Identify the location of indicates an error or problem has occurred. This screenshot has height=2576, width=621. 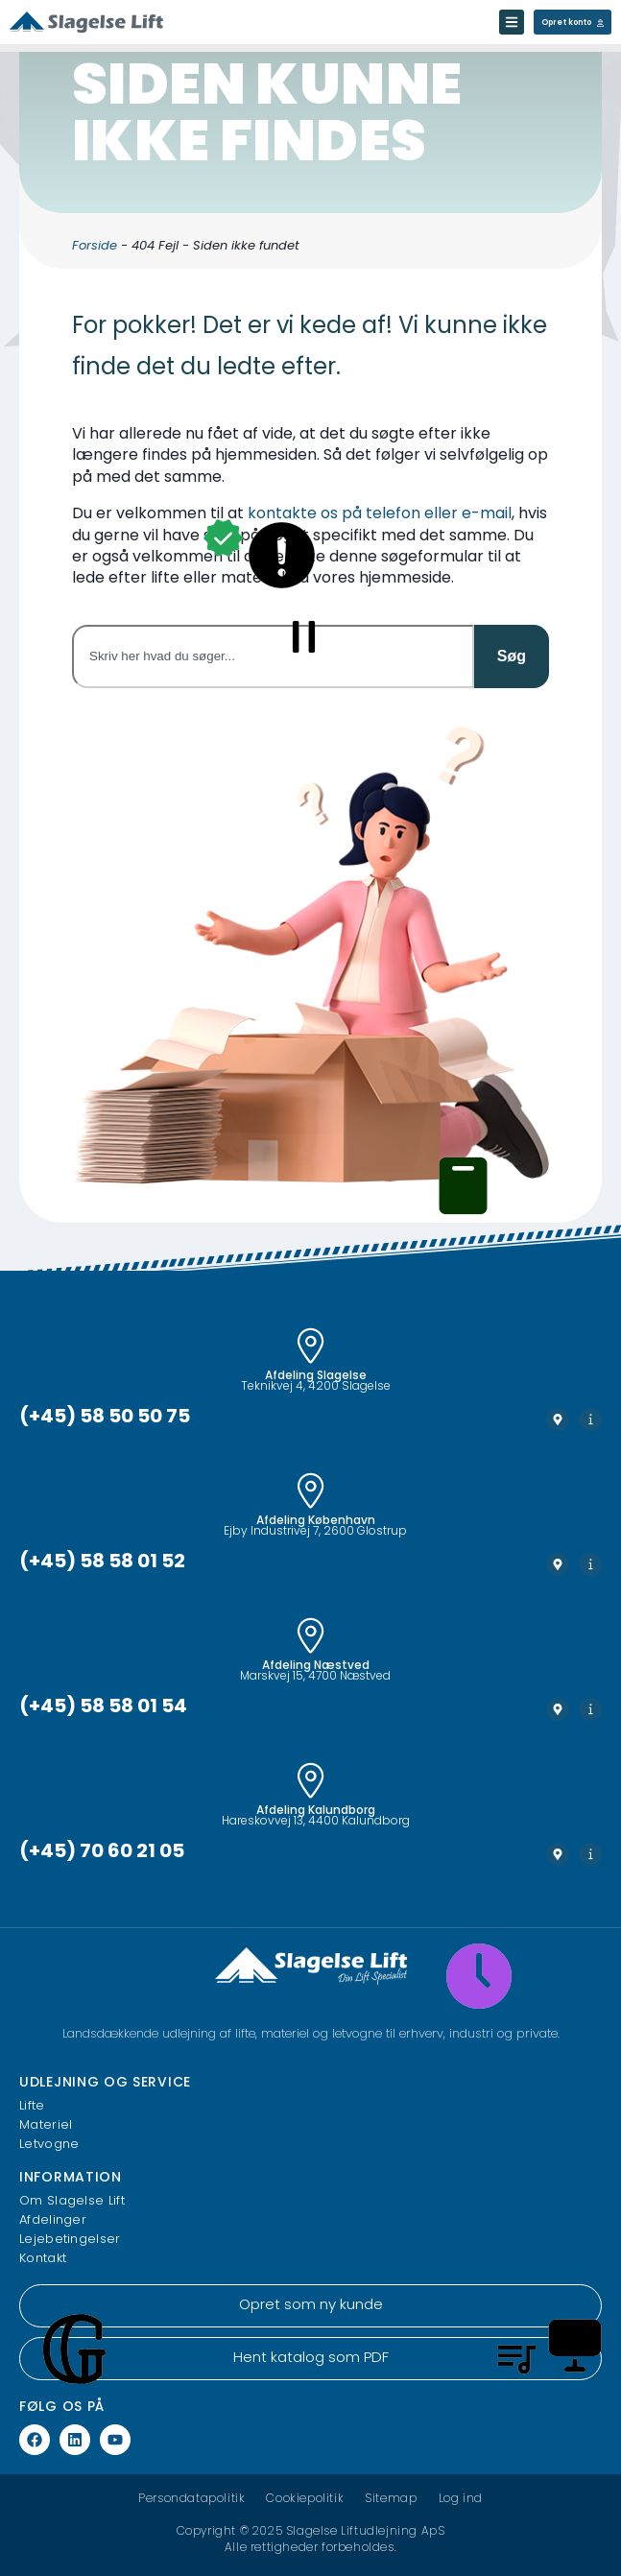
(281, 555).